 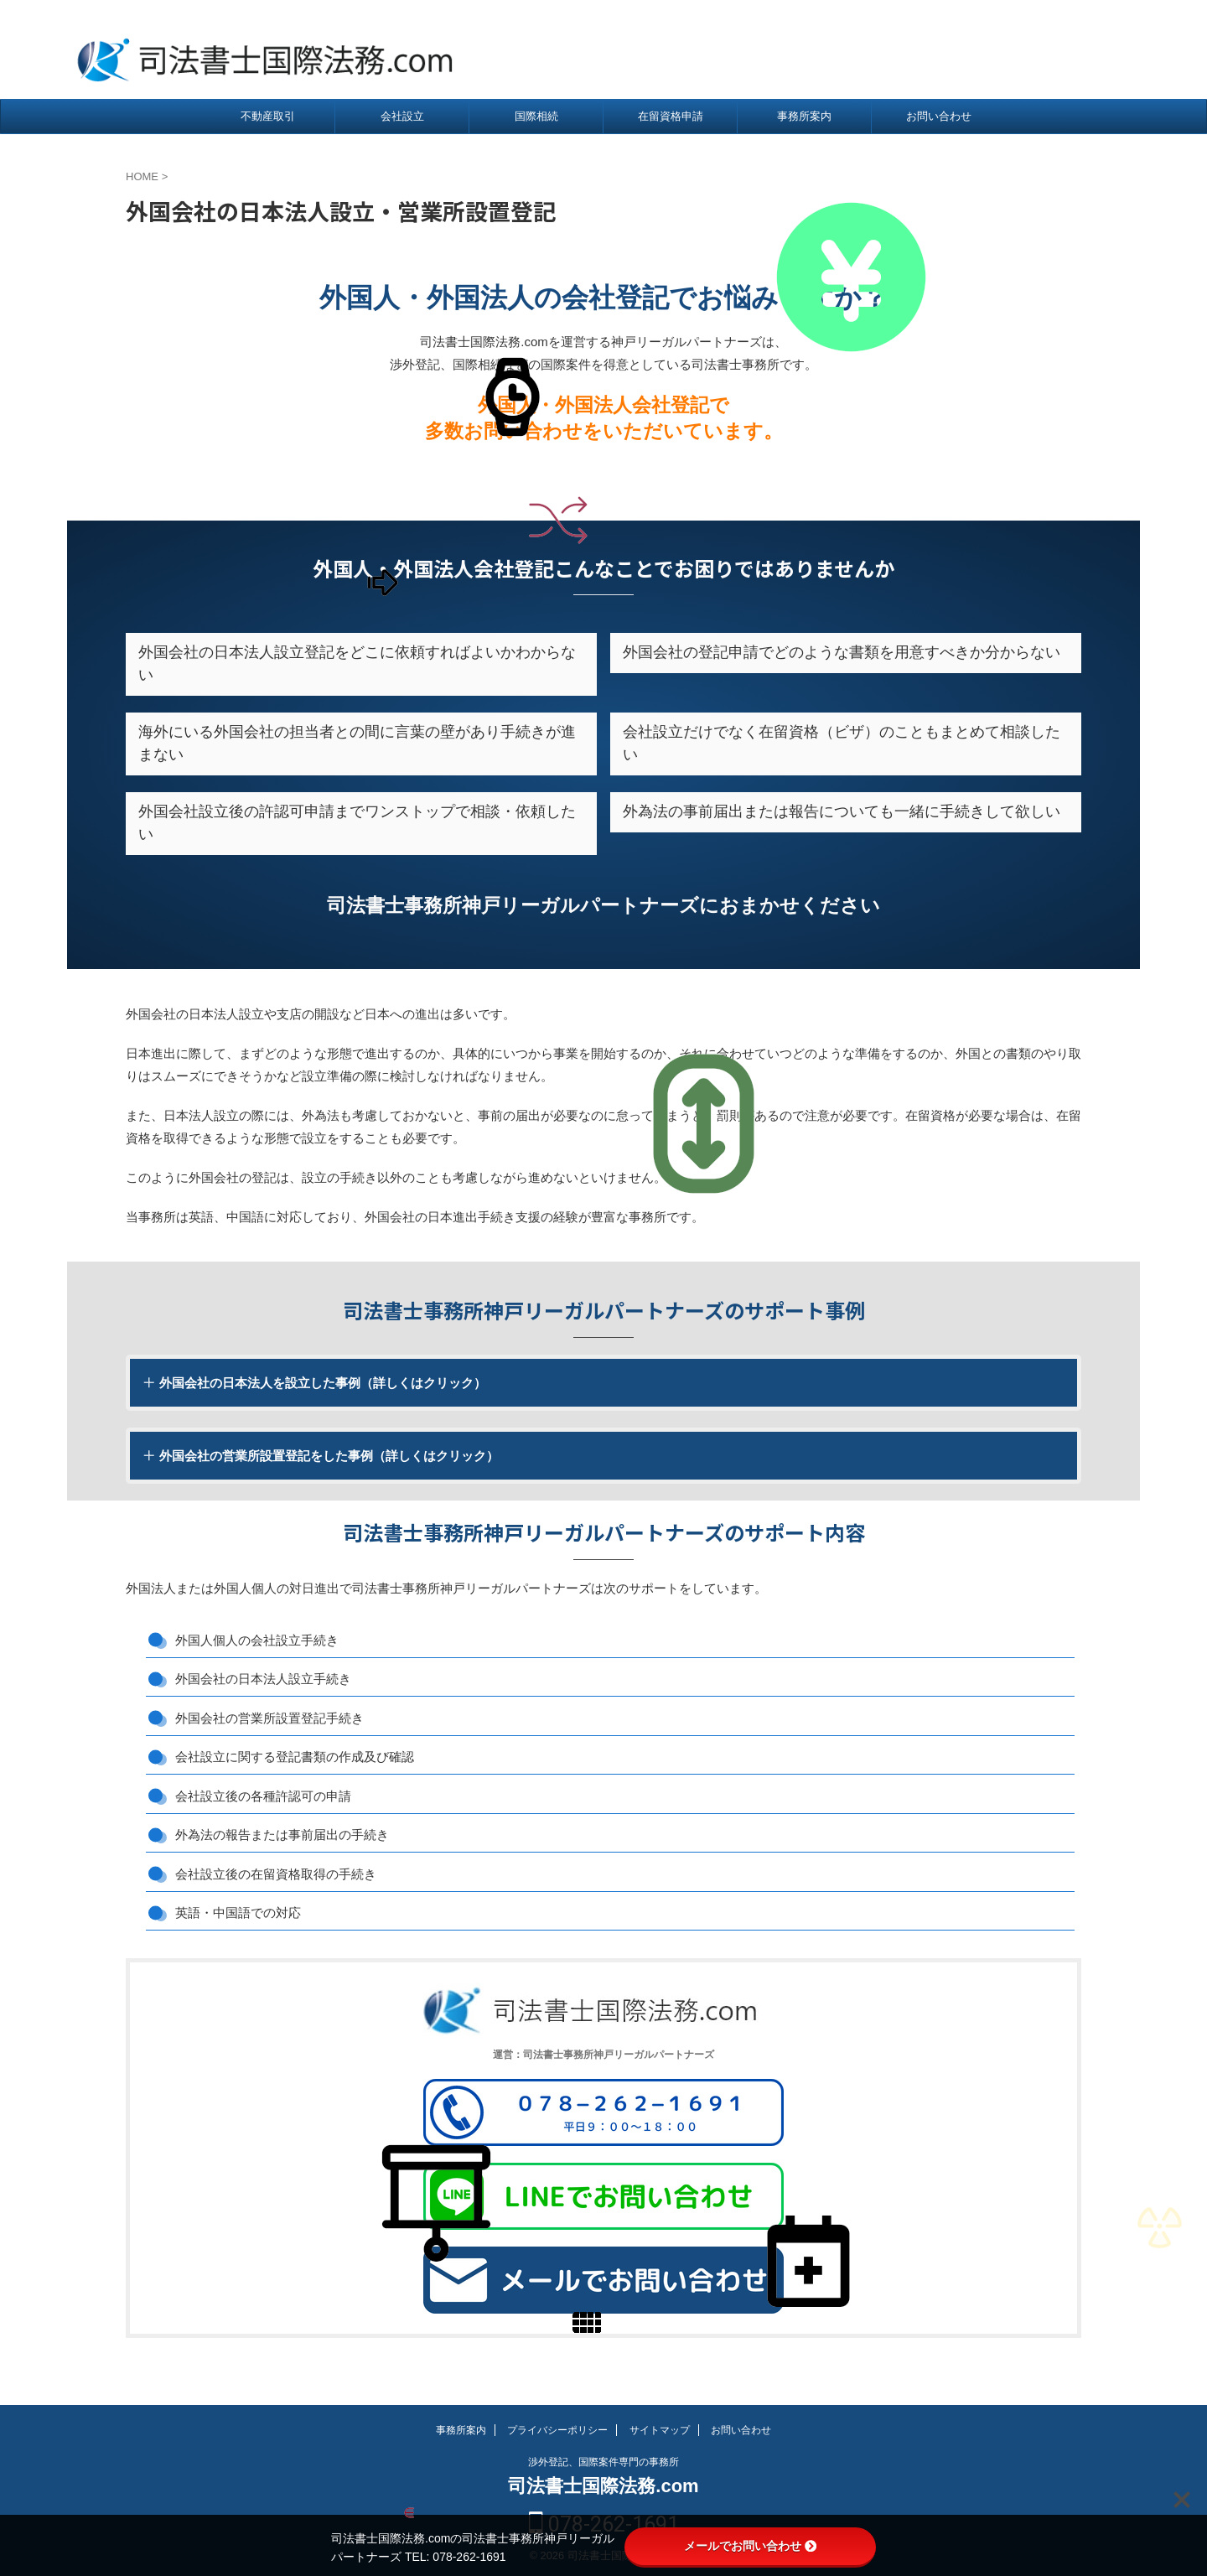 What do you see at coordinates (557, 520) in the screenshot?
I see `shuffle playlist or queue order` at bounding box center [557, 520].